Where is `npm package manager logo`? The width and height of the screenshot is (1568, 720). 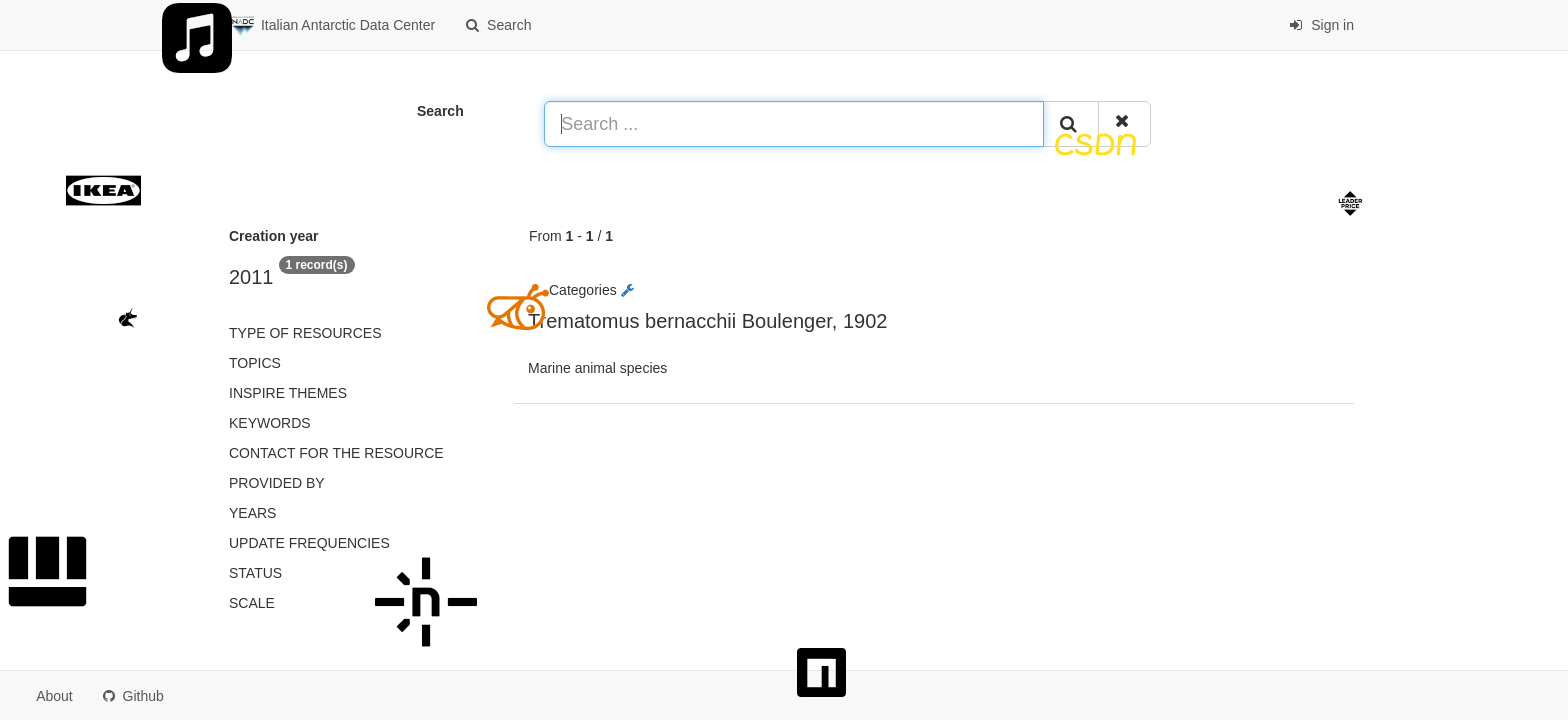
npm package manager logo is located at coordinates (821, 672).